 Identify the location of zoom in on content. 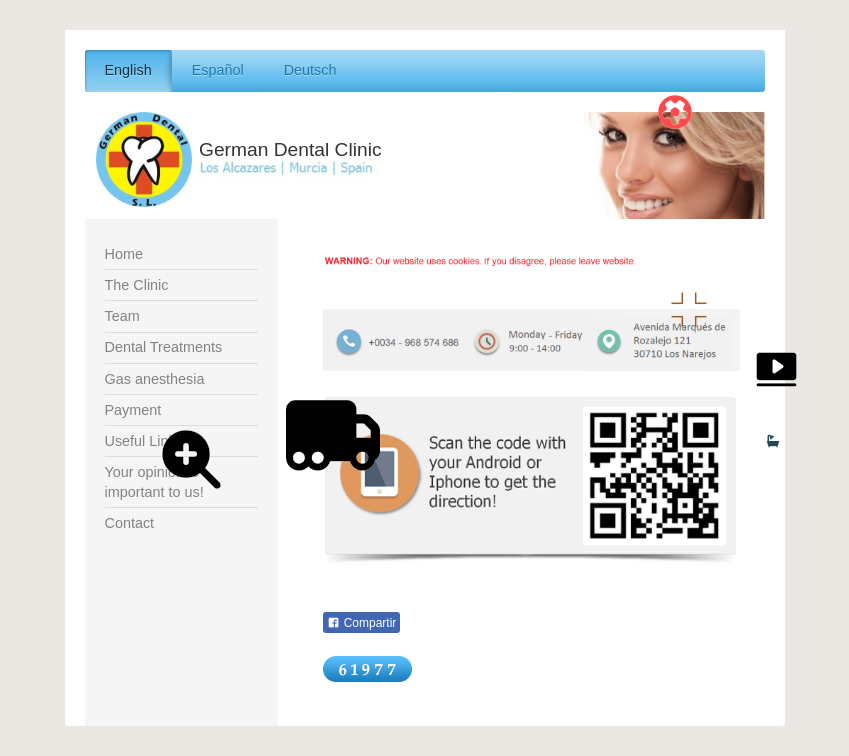
(191, 459).